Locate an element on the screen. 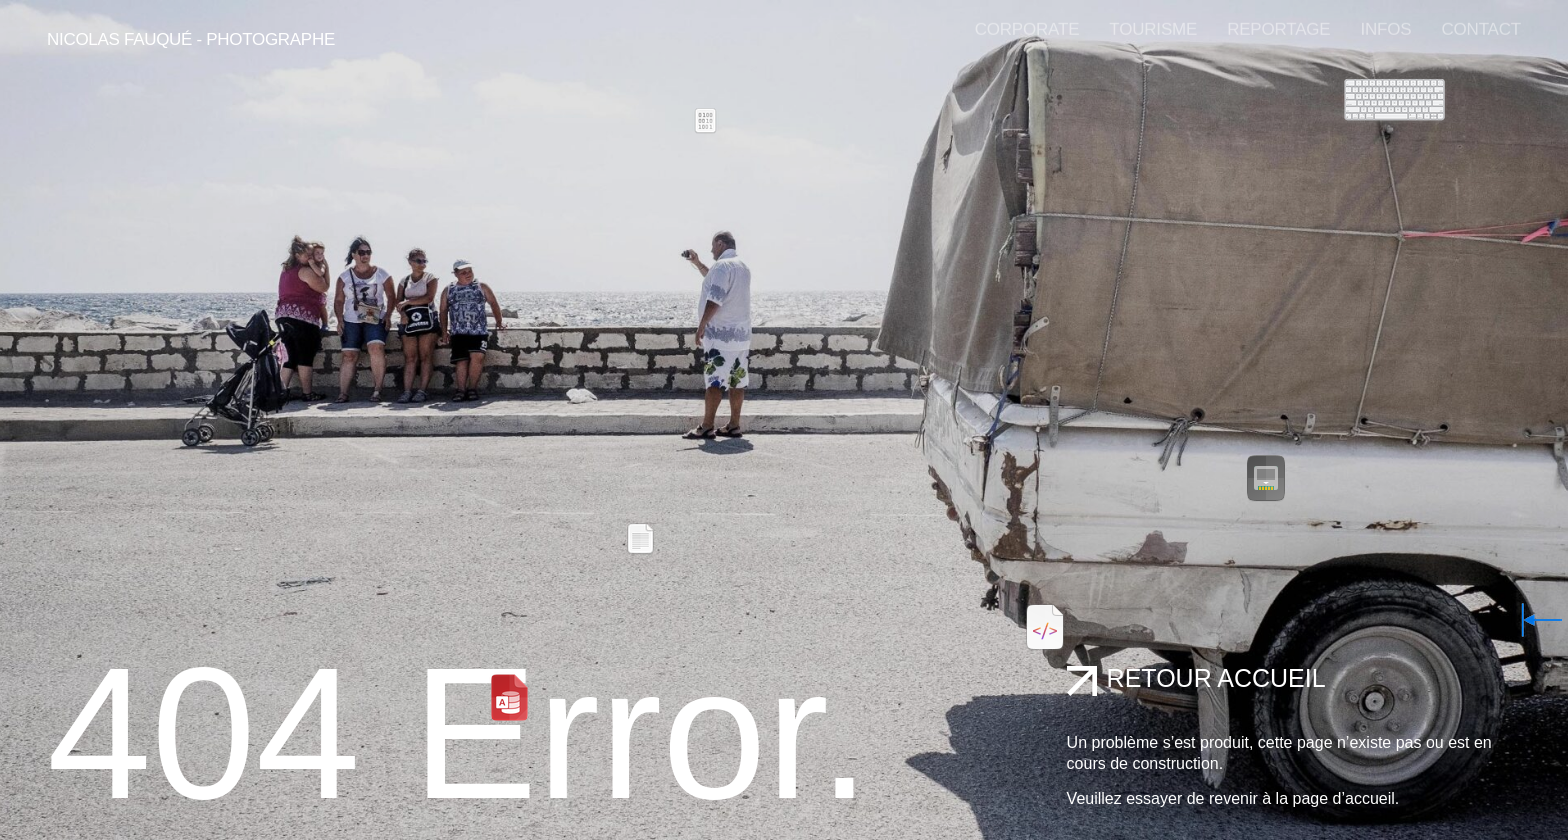 The image size is (1568, 840). game boy advance ROM file is located at coordinates (1266, 478).